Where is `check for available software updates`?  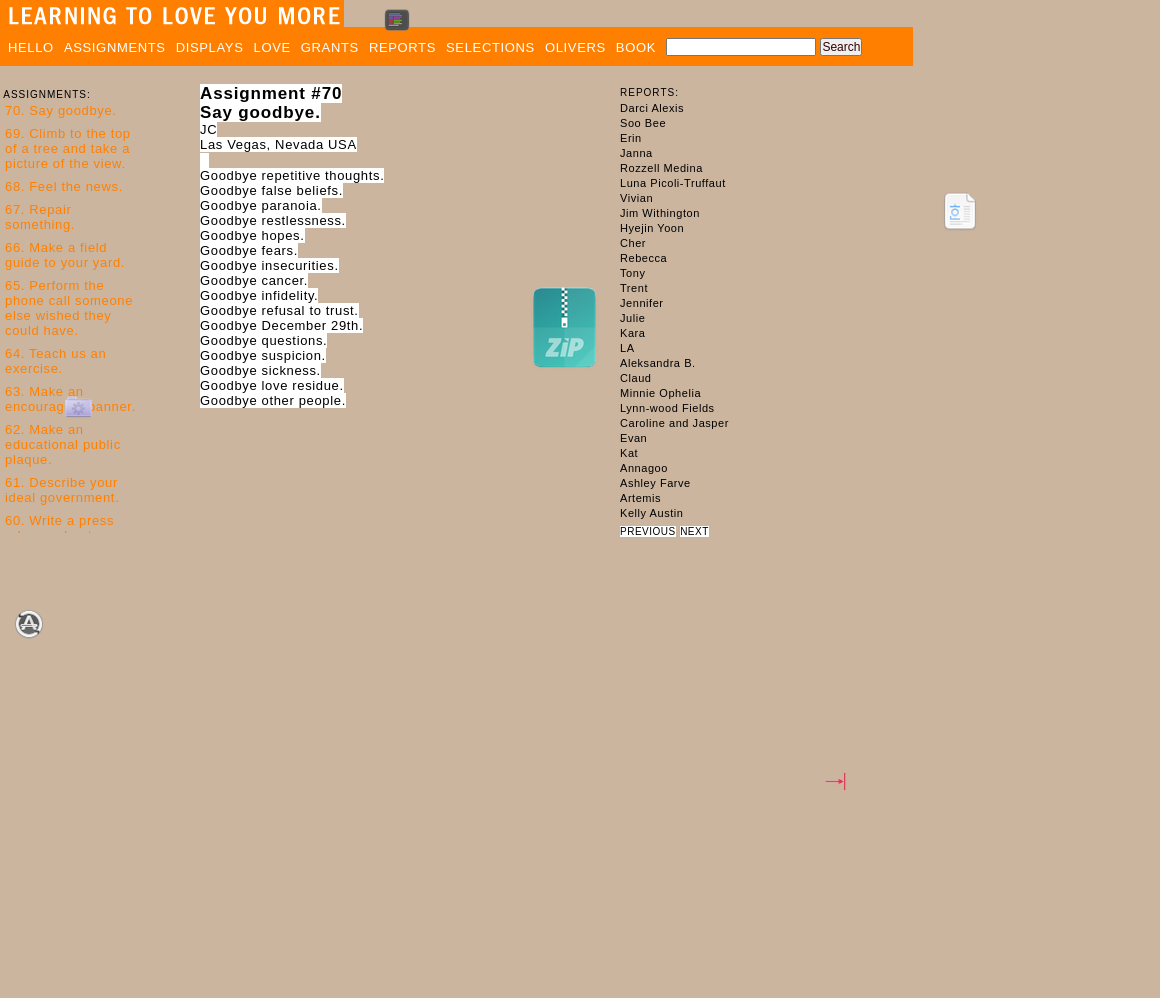
check for available software updates is located at coordinates (29, 624).